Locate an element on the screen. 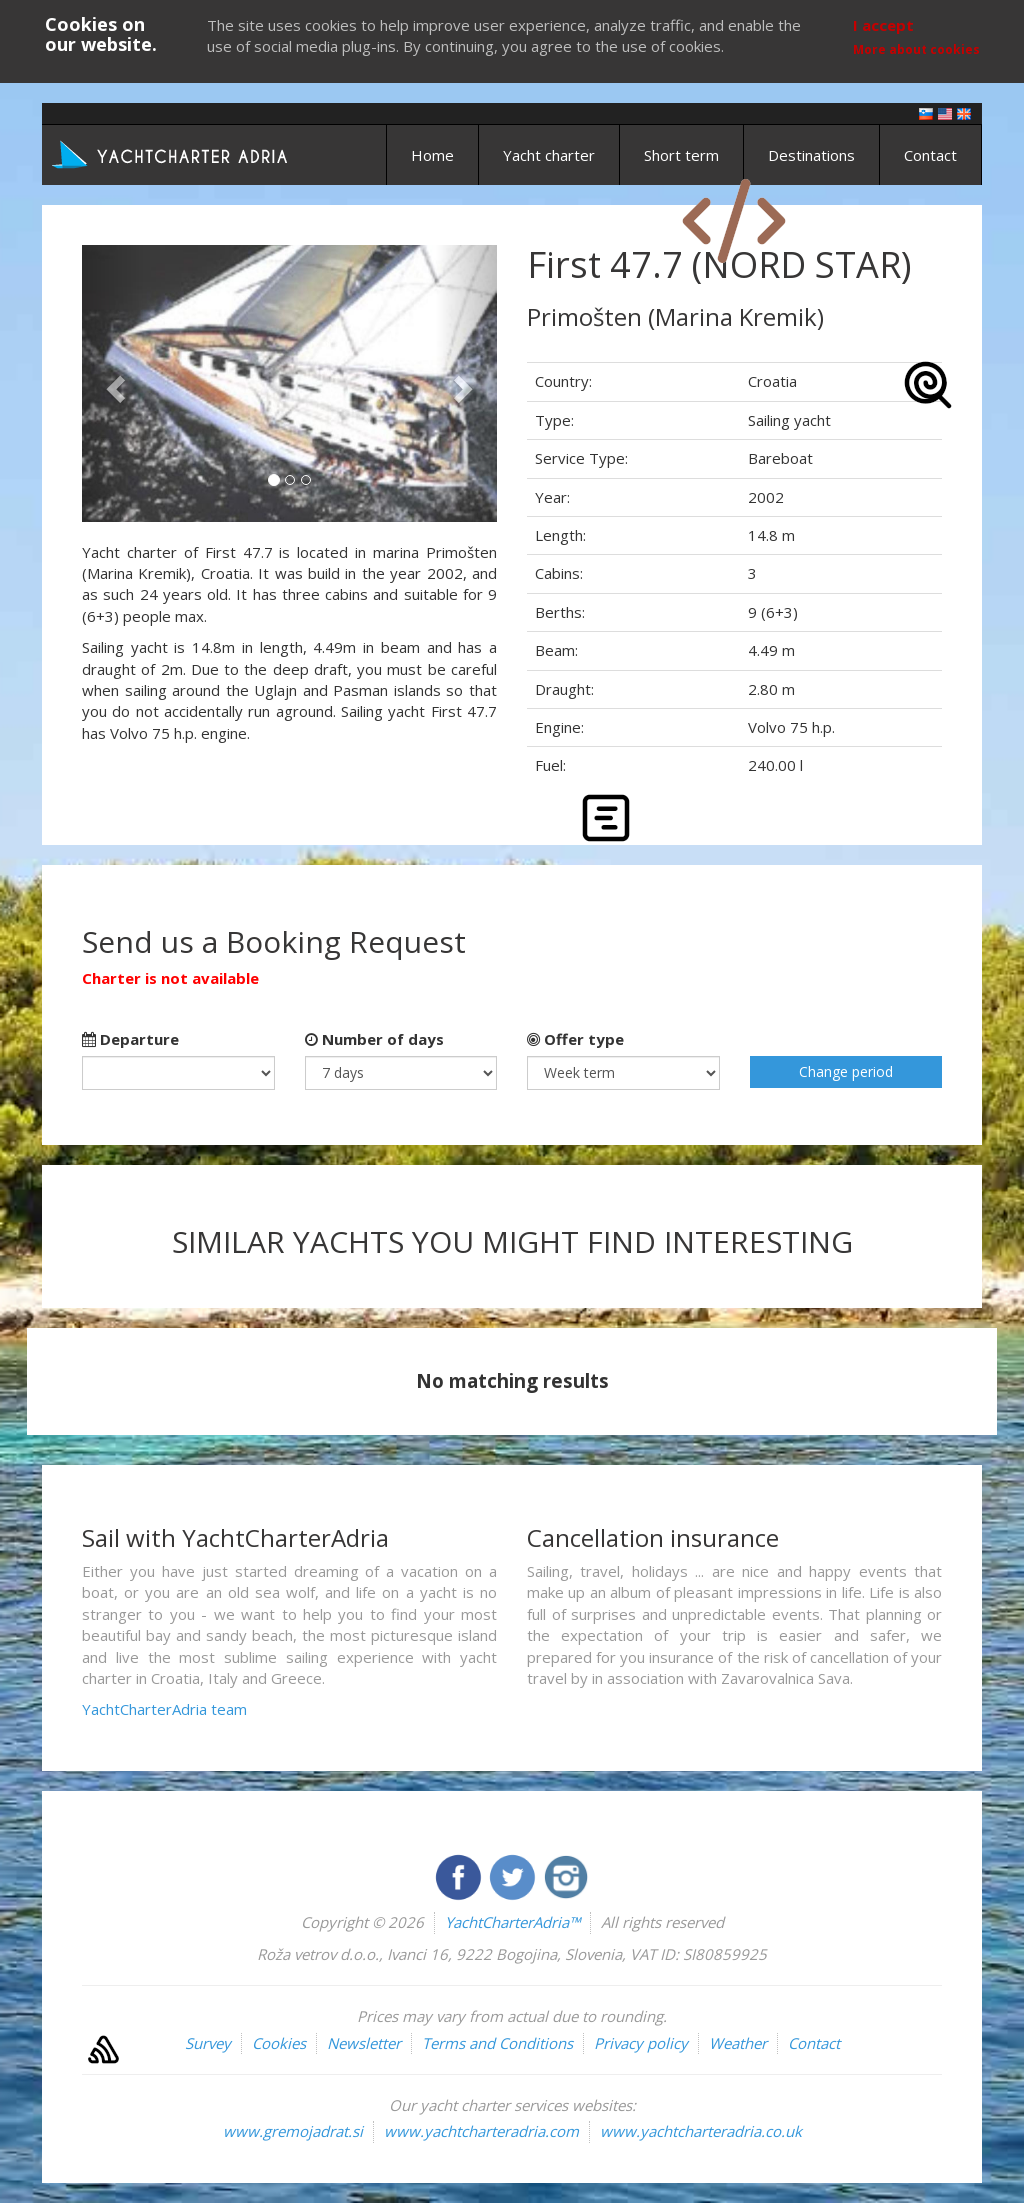 The height and width of the screenshot is (2203, 1024). sentry error monitoring integration is located at coordinates (103, 2049).